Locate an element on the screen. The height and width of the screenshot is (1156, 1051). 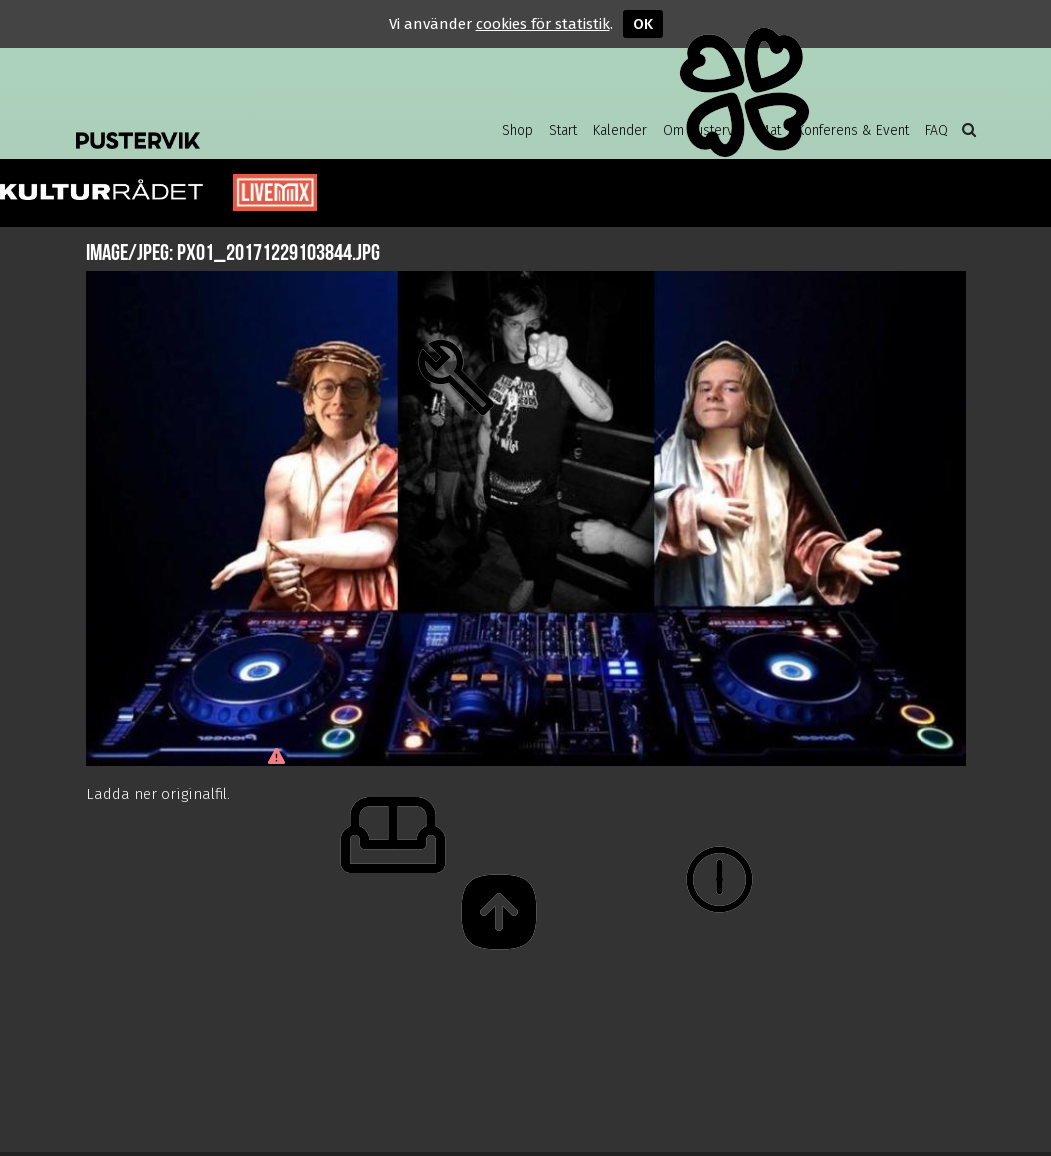
indicates a warning or caution state is located at coordinates (276, 756).